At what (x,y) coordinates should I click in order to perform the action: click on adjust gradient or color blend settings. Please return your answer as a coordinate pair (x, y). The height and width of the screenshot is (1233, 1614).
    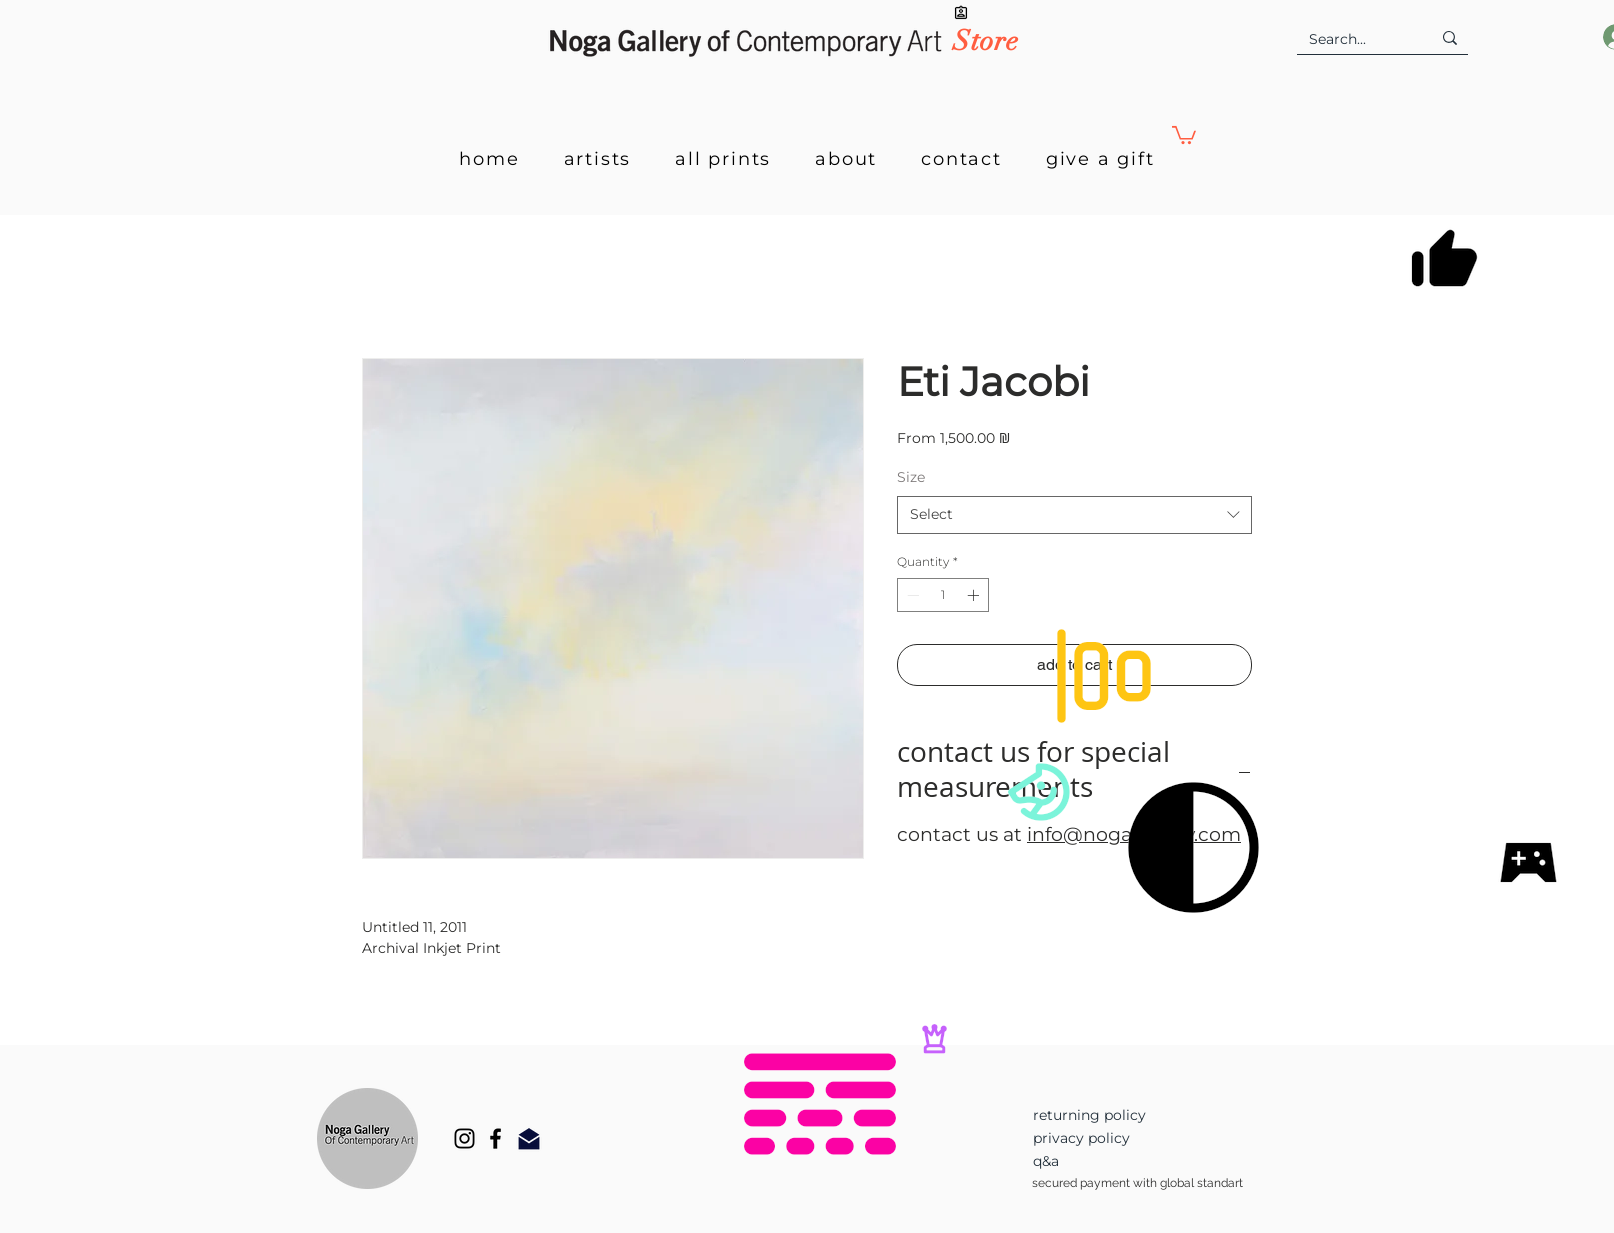
    Looking at the image, I should click on (820, 1104).